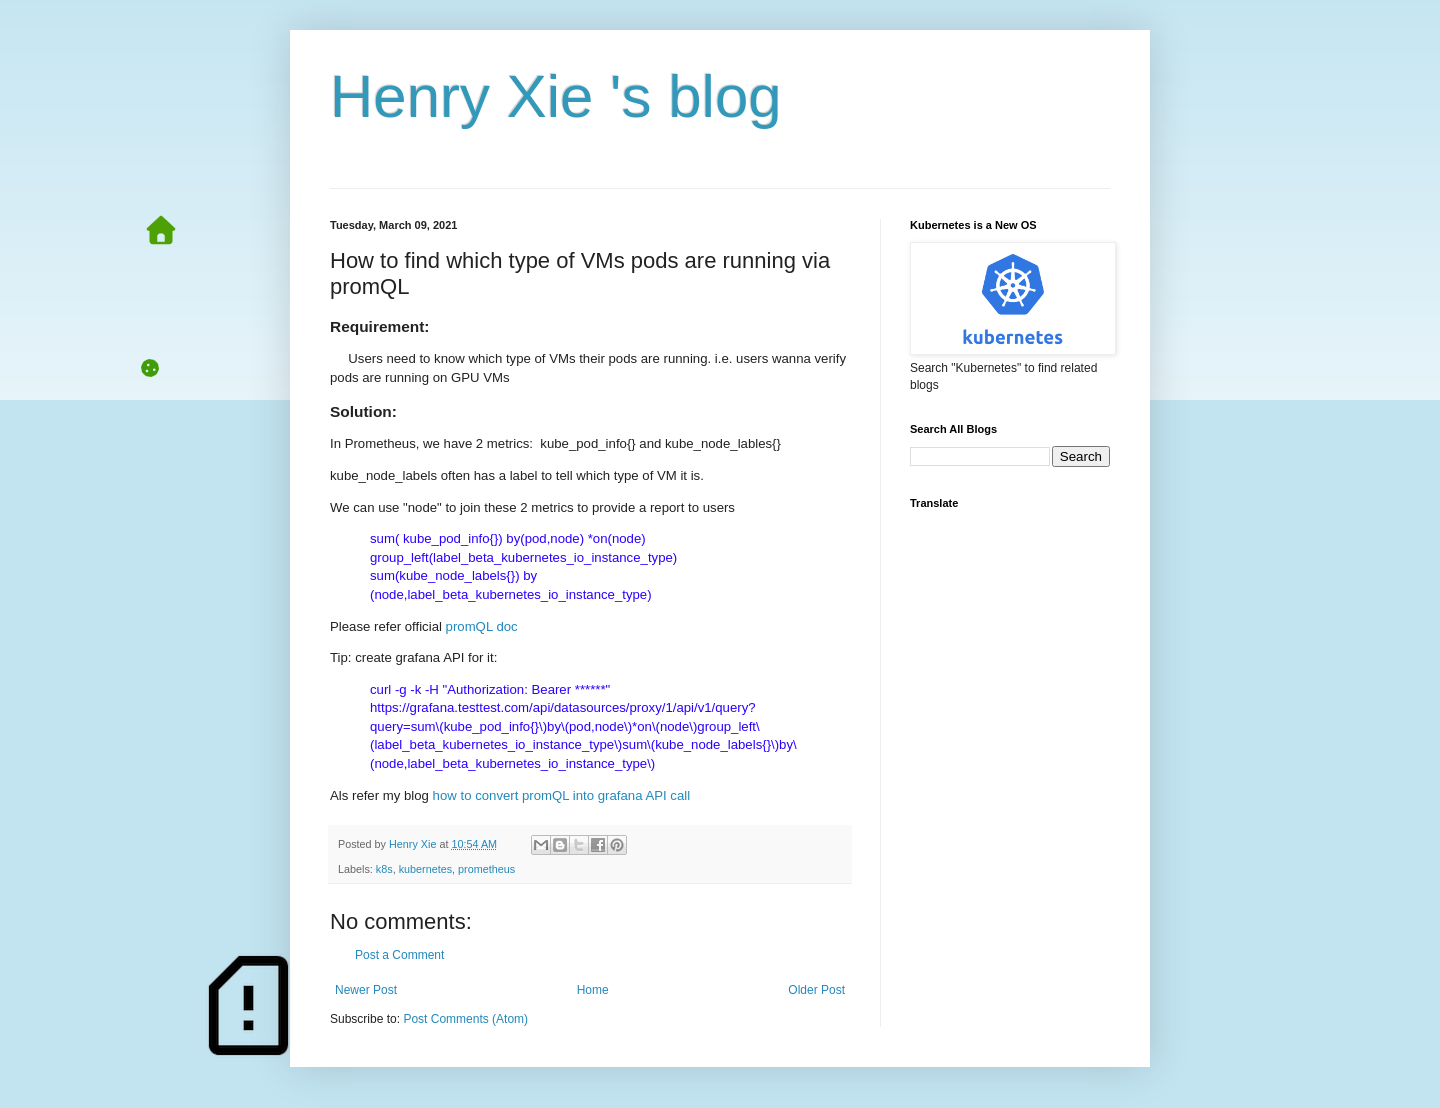 The width and height of the screenshot is (1440, 1108). I want to click on sd card storage warning or error, so click(248, 1005).